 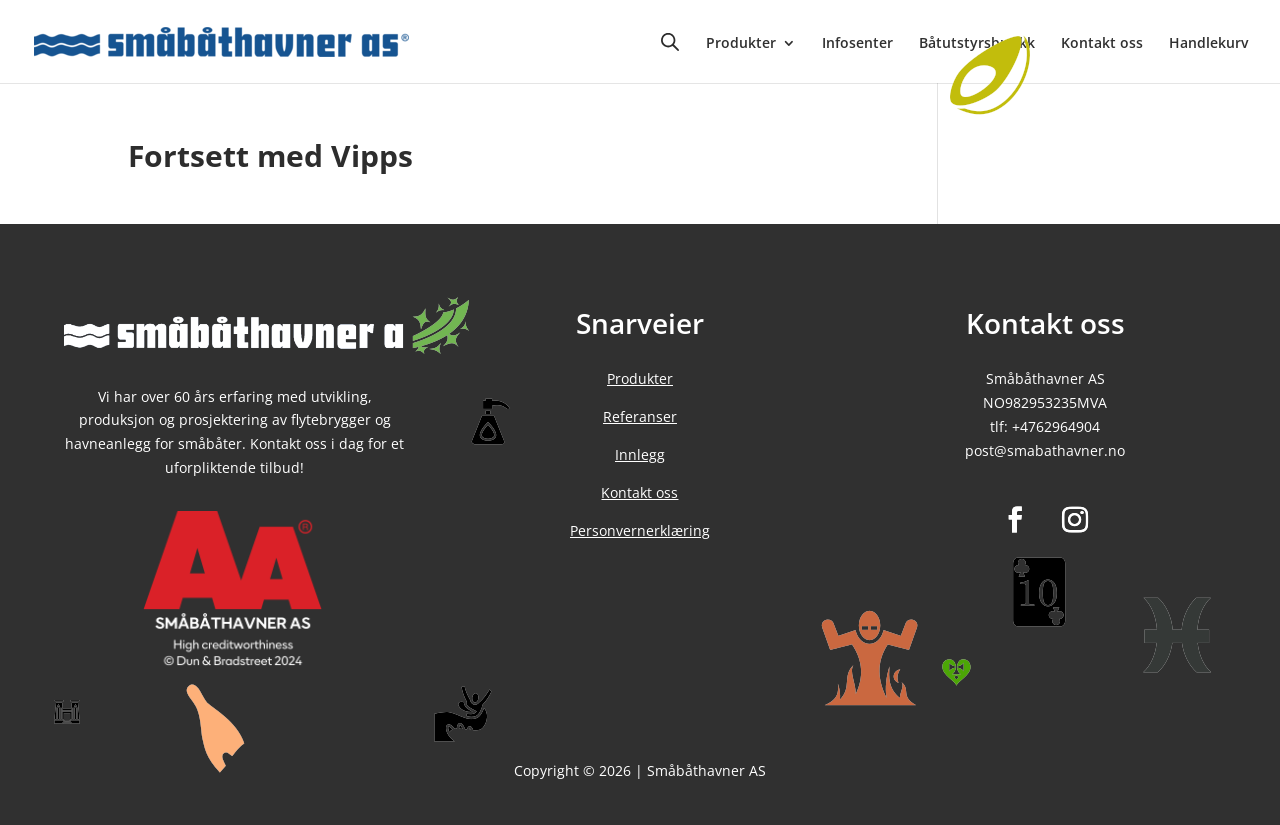 I want to click on indicates royal or noble romance storyline, so click(x=956, y=672).